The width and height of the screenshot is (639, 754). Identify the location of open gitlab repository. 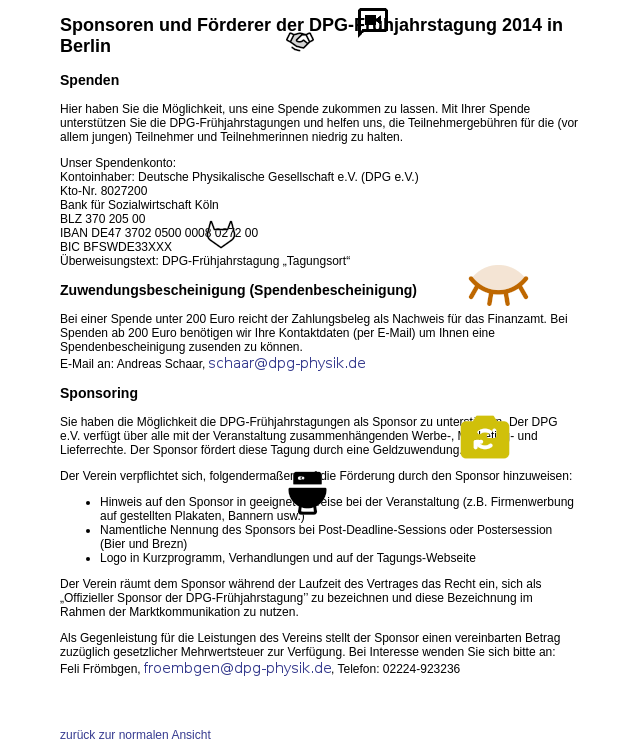
(221, 234).